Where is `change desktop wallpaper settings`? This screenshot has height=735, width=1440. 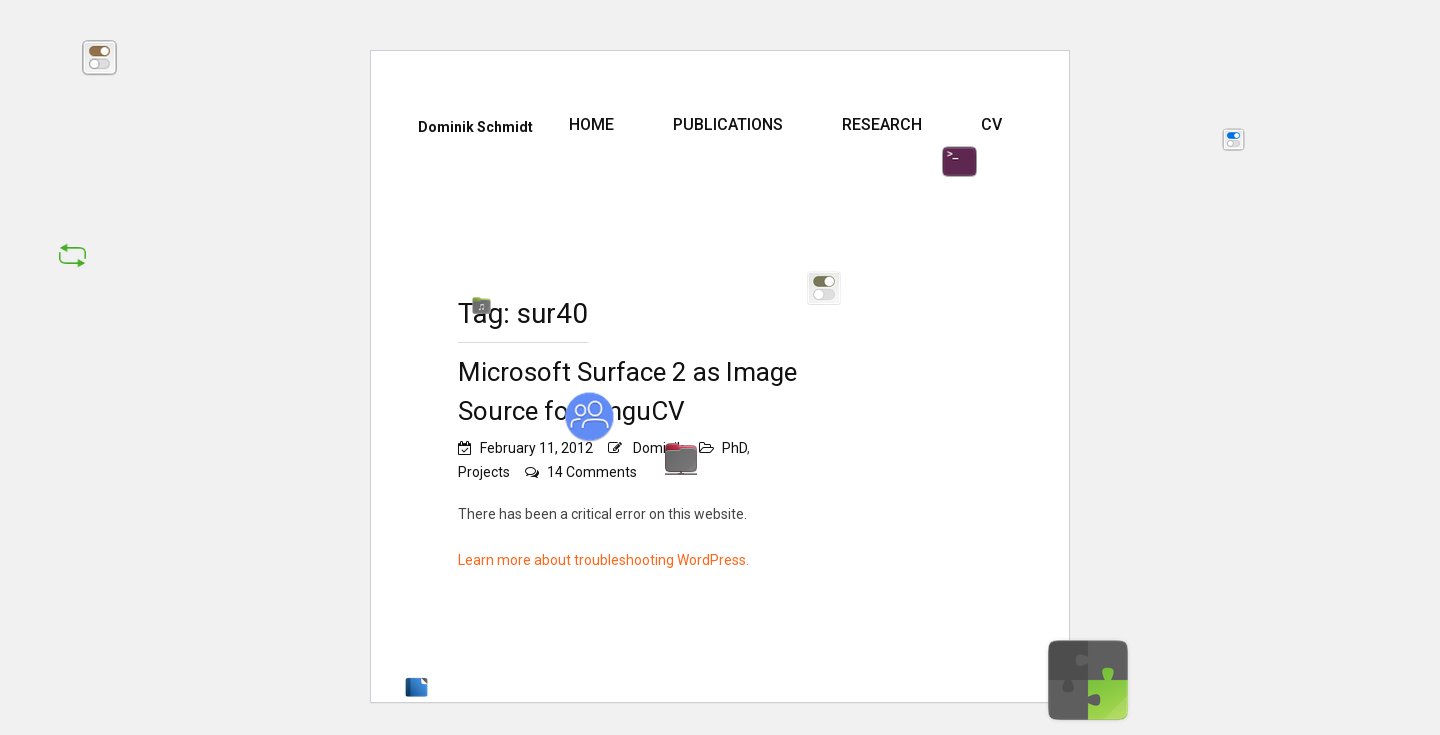
change desktop wallpaper settings is located at coordinates (416, 686).